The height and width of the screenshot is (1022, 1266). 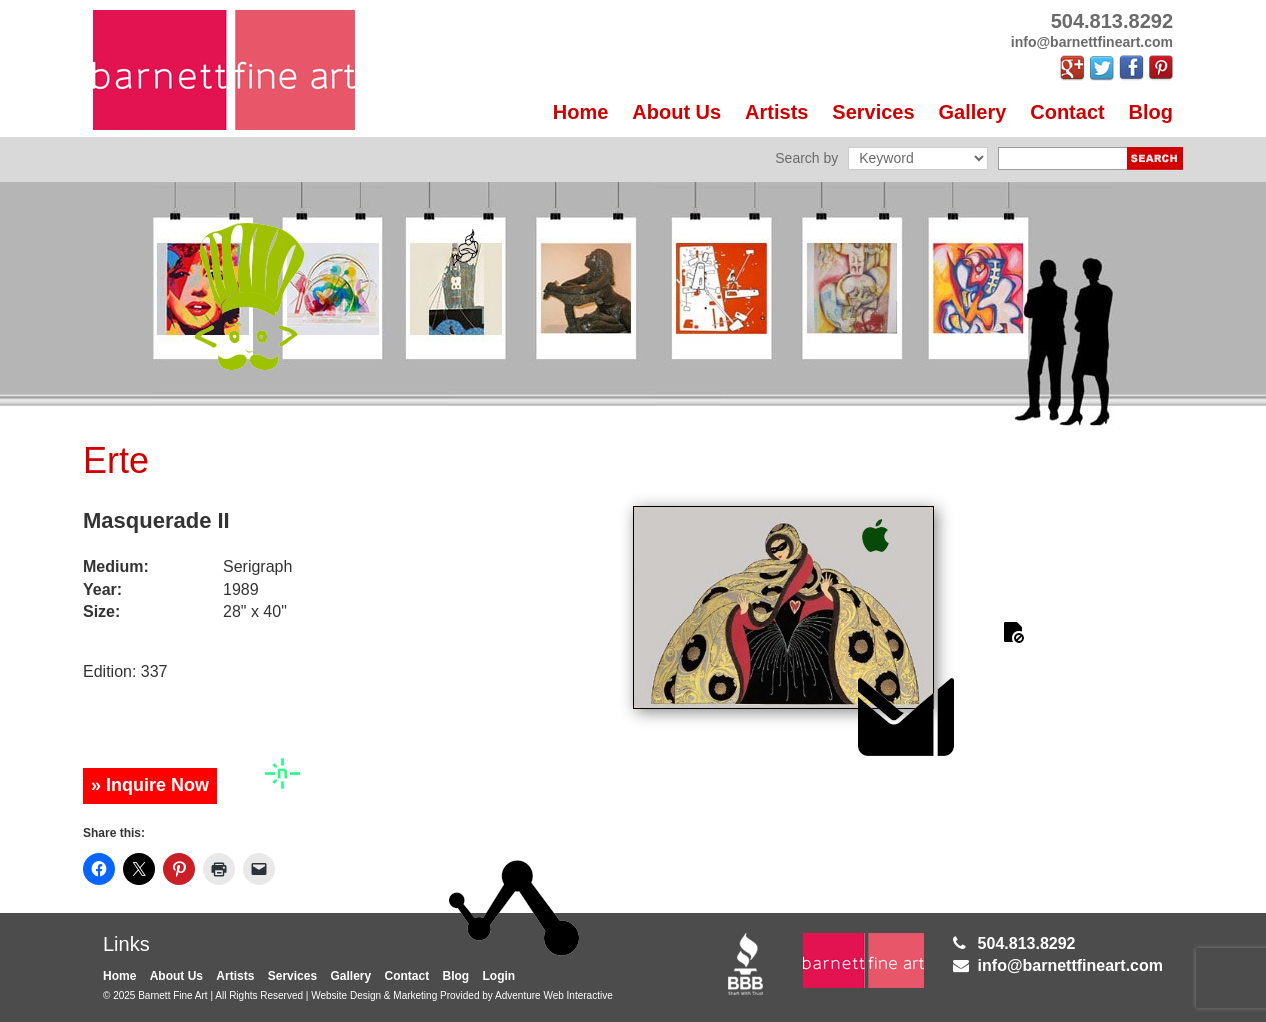 I want to click on open ProtonMail app, so click(x=906, y=717).